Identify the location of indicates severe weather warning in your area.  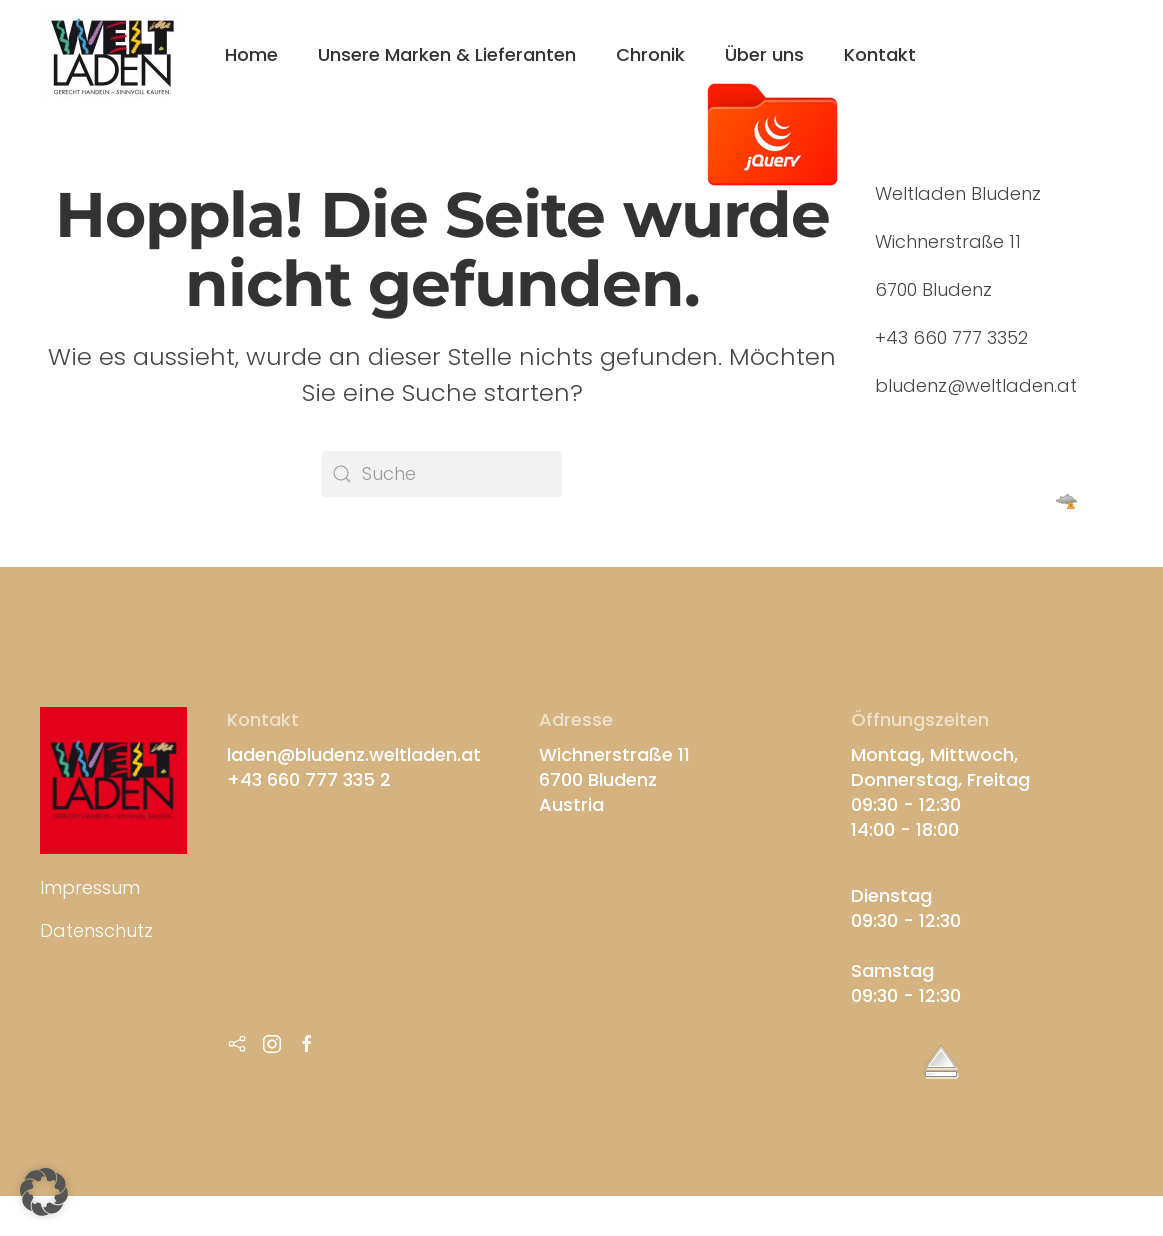
(1066, 500).